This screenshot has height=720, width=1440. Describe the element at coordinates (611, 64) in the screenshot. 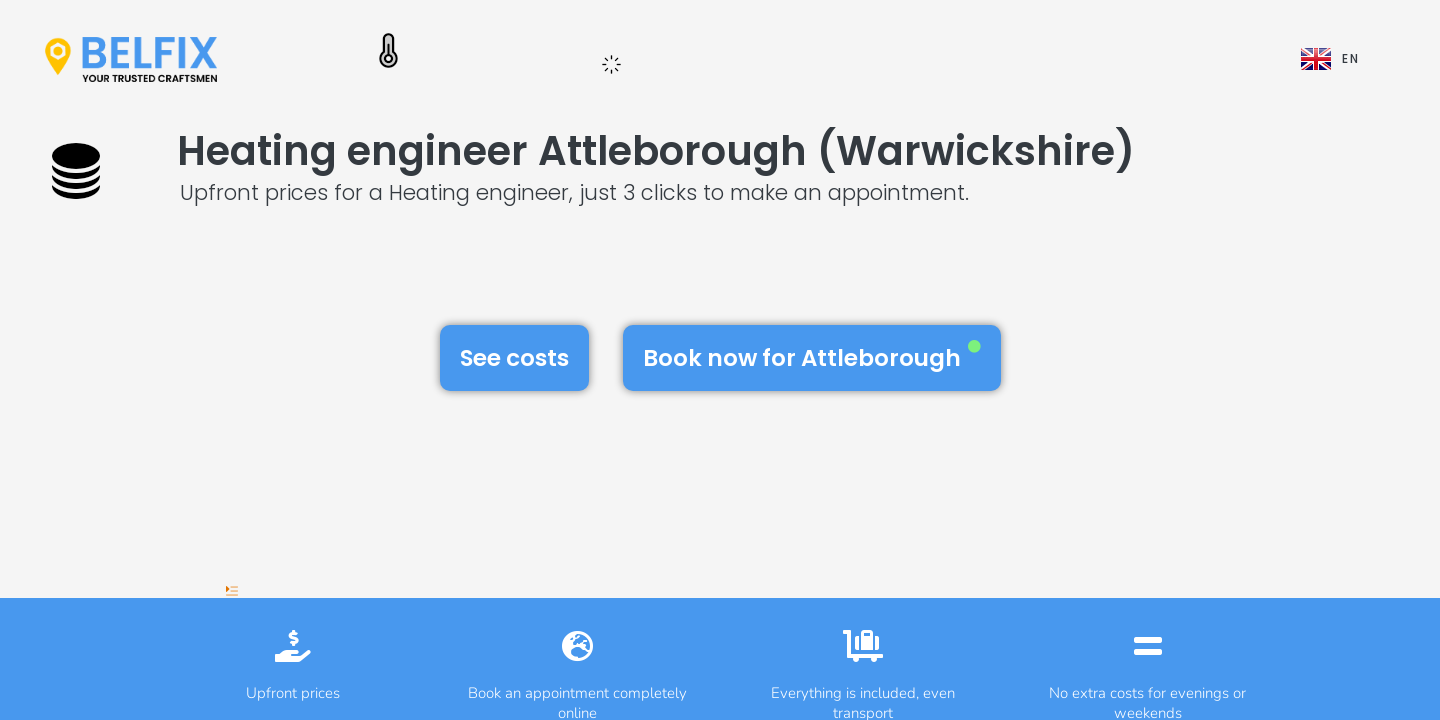

I see `indicates content is loading` at that location.